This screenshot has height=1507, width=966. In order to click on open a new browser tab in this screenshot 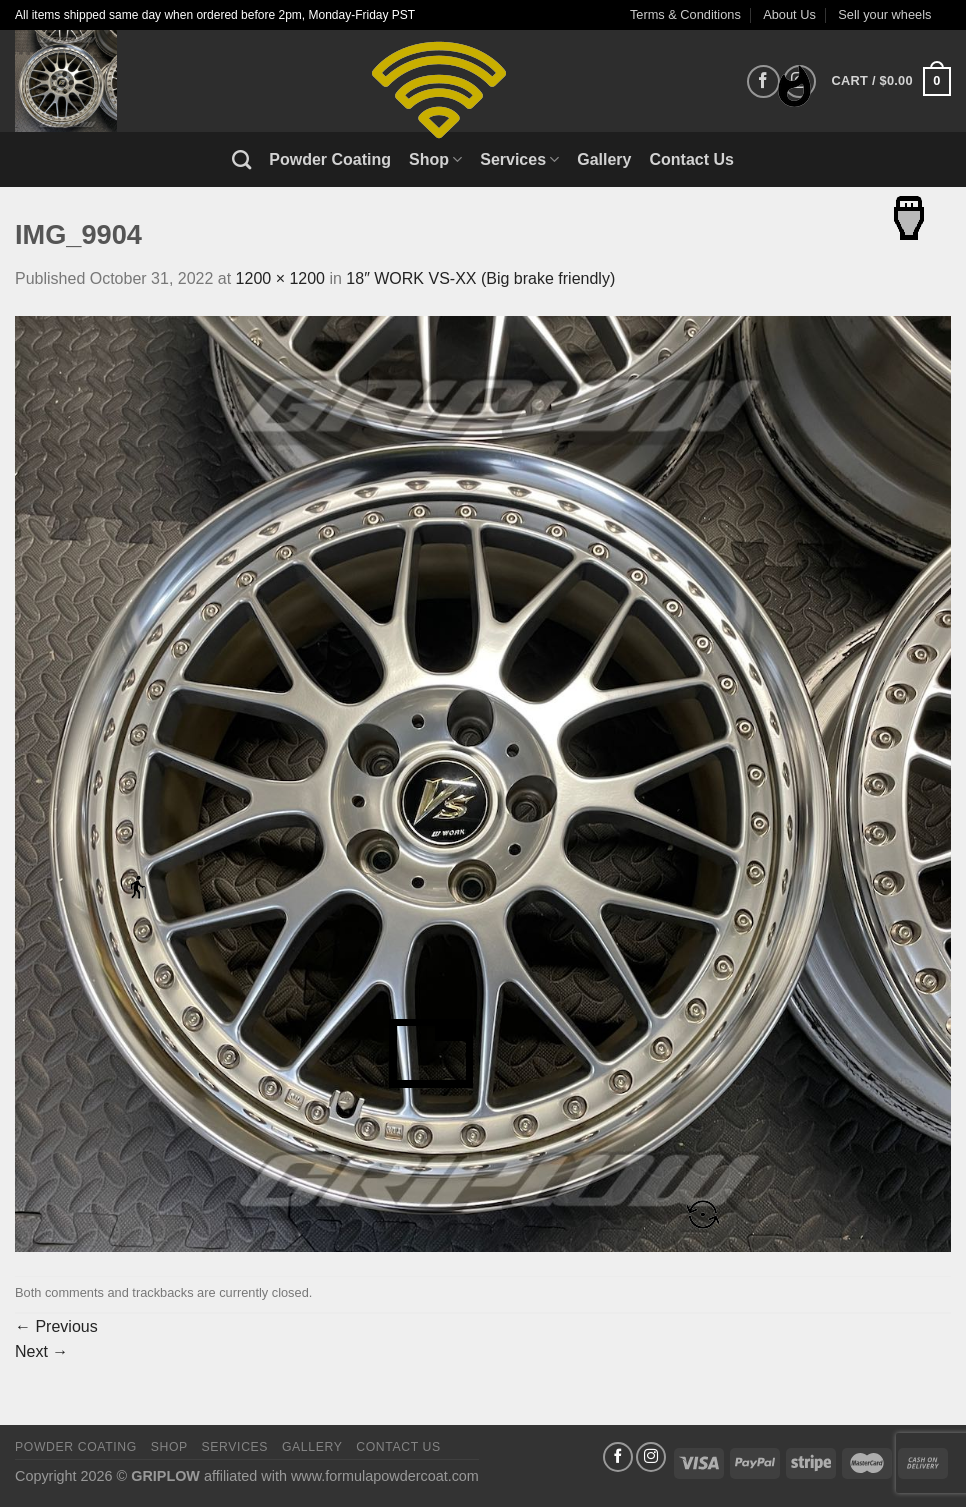, I will do `click(431, 1053)`.